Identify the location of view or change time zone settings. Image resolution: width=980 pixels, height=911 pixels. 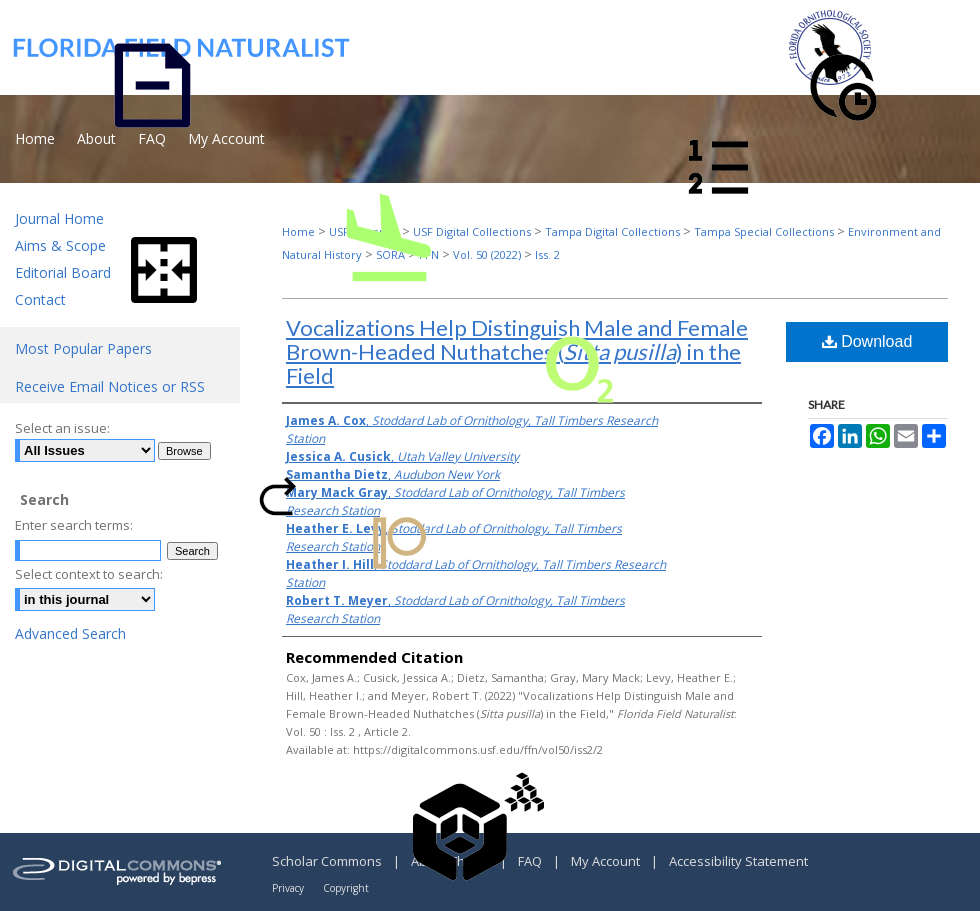
(842, 86).